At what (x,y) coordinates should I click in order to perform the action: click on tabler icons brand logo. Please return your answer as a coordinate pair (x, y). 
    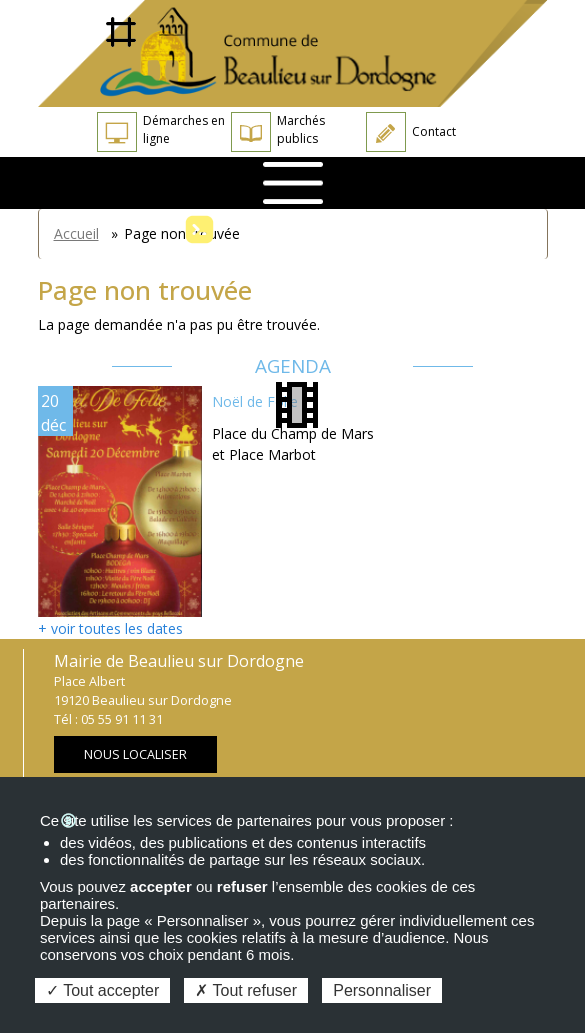
    Looking at the image, I should click on (199, 229).